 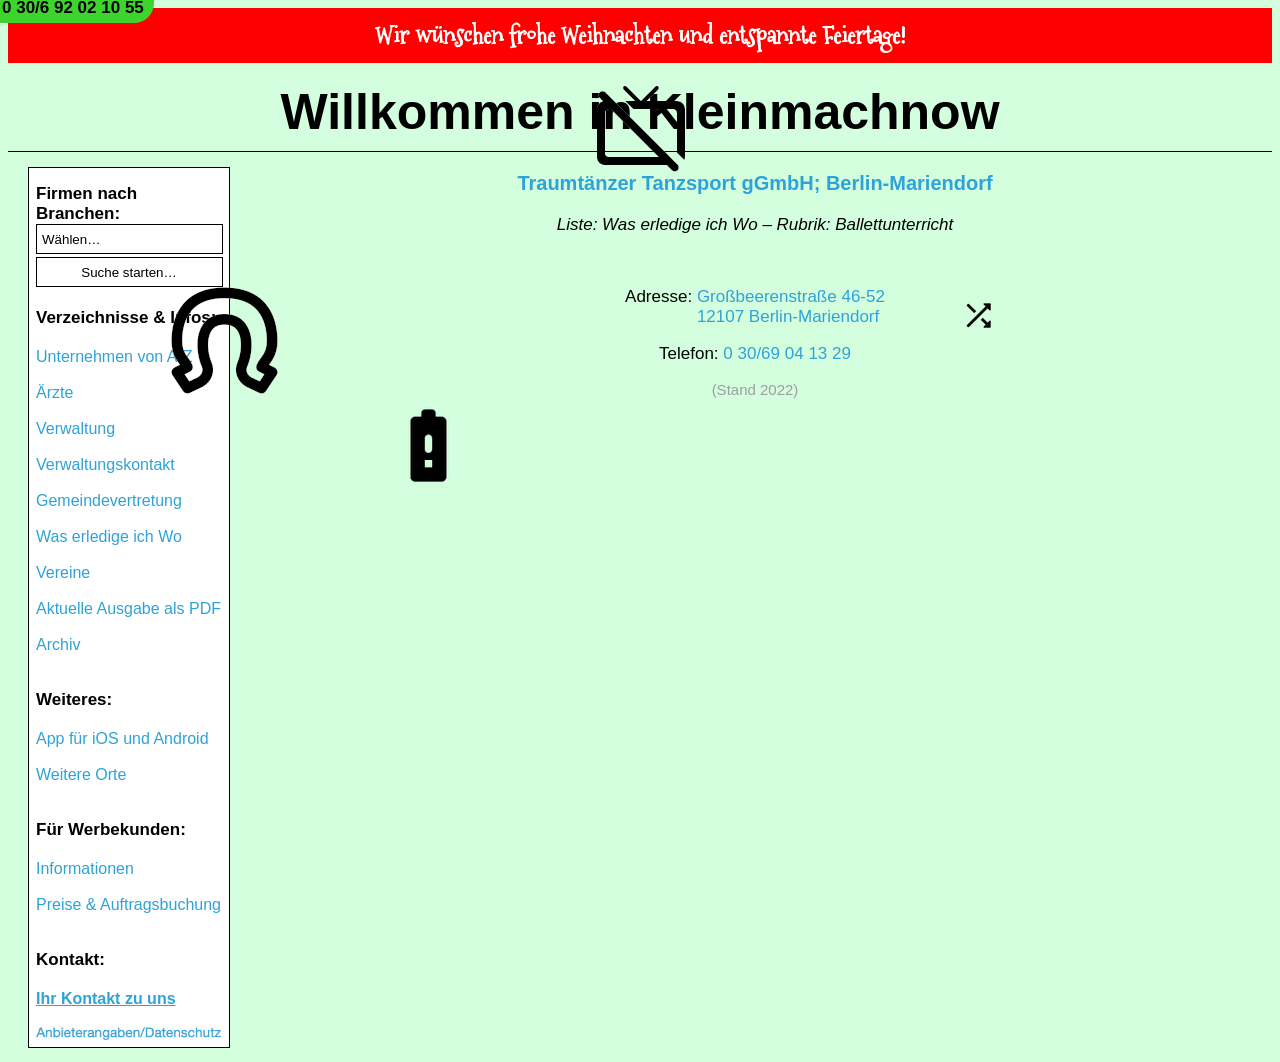 What do you see at coordinates (641, 129) in the screenshot?
I see `tv or display is currently off or unavailable` at bounding box center [641, 129].